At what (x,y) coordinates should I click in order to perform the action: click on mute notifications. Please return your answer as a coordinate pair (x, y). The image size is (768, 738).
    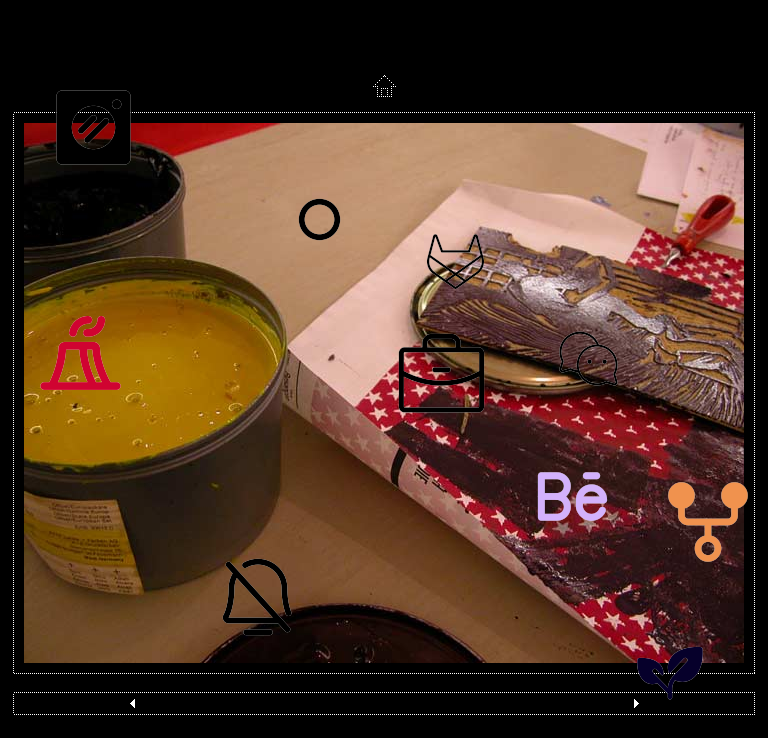
    Looking at the image, I should click on (258, 597).